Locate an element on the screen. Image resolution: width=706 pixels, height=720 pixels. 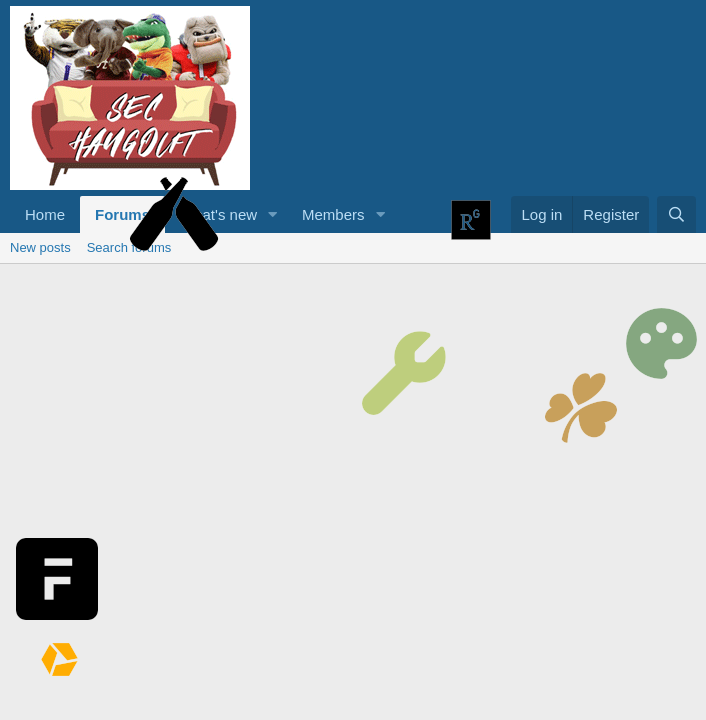
visit ResearchGate profile or page is located at coordinates (471, 220).